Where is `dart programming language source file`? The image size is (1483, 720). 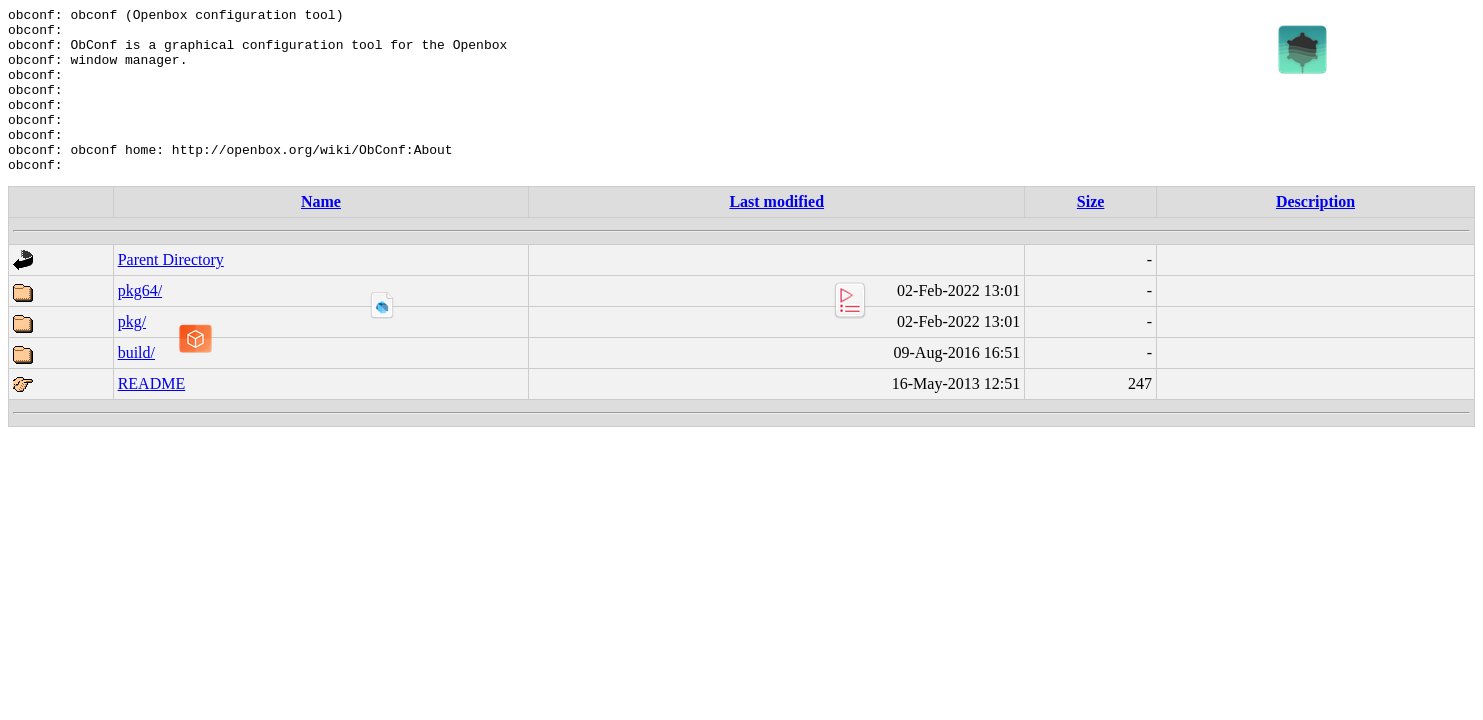 dart programming language source file is located at coordinates (382, 305).